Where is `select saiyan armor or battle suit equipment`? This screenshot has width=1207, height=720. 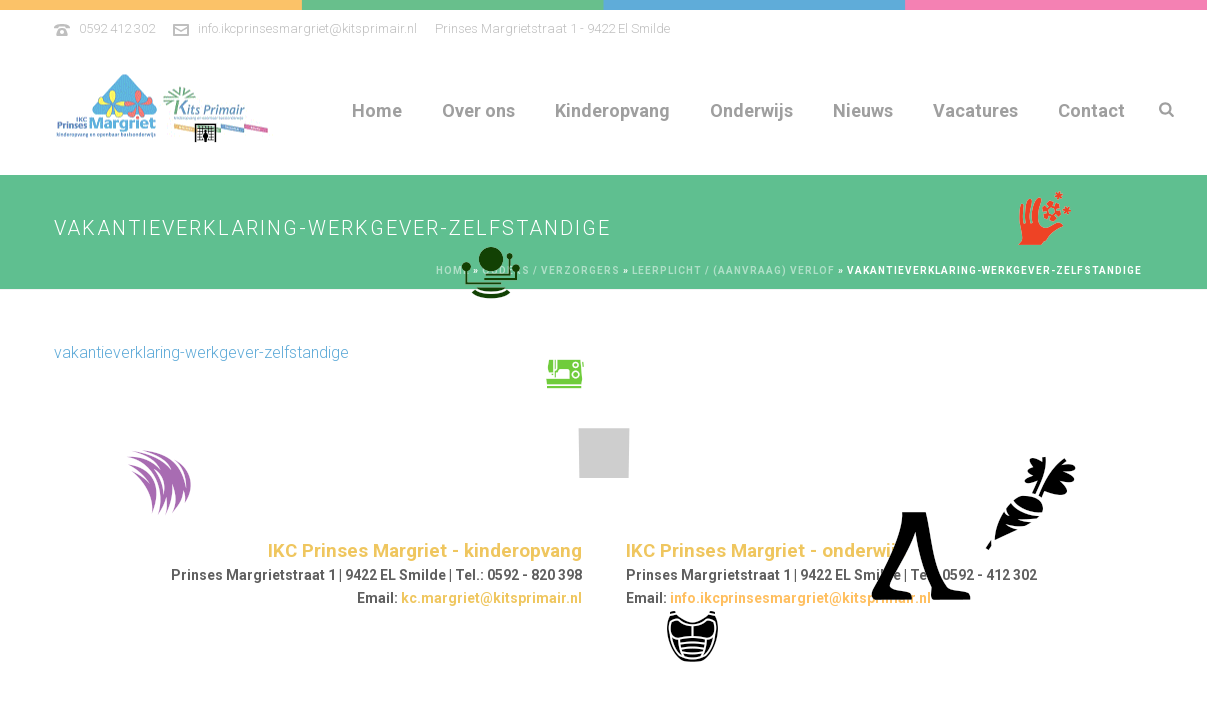 select saiyan armor or battle suit equipment is located at coordinates (692, 635).